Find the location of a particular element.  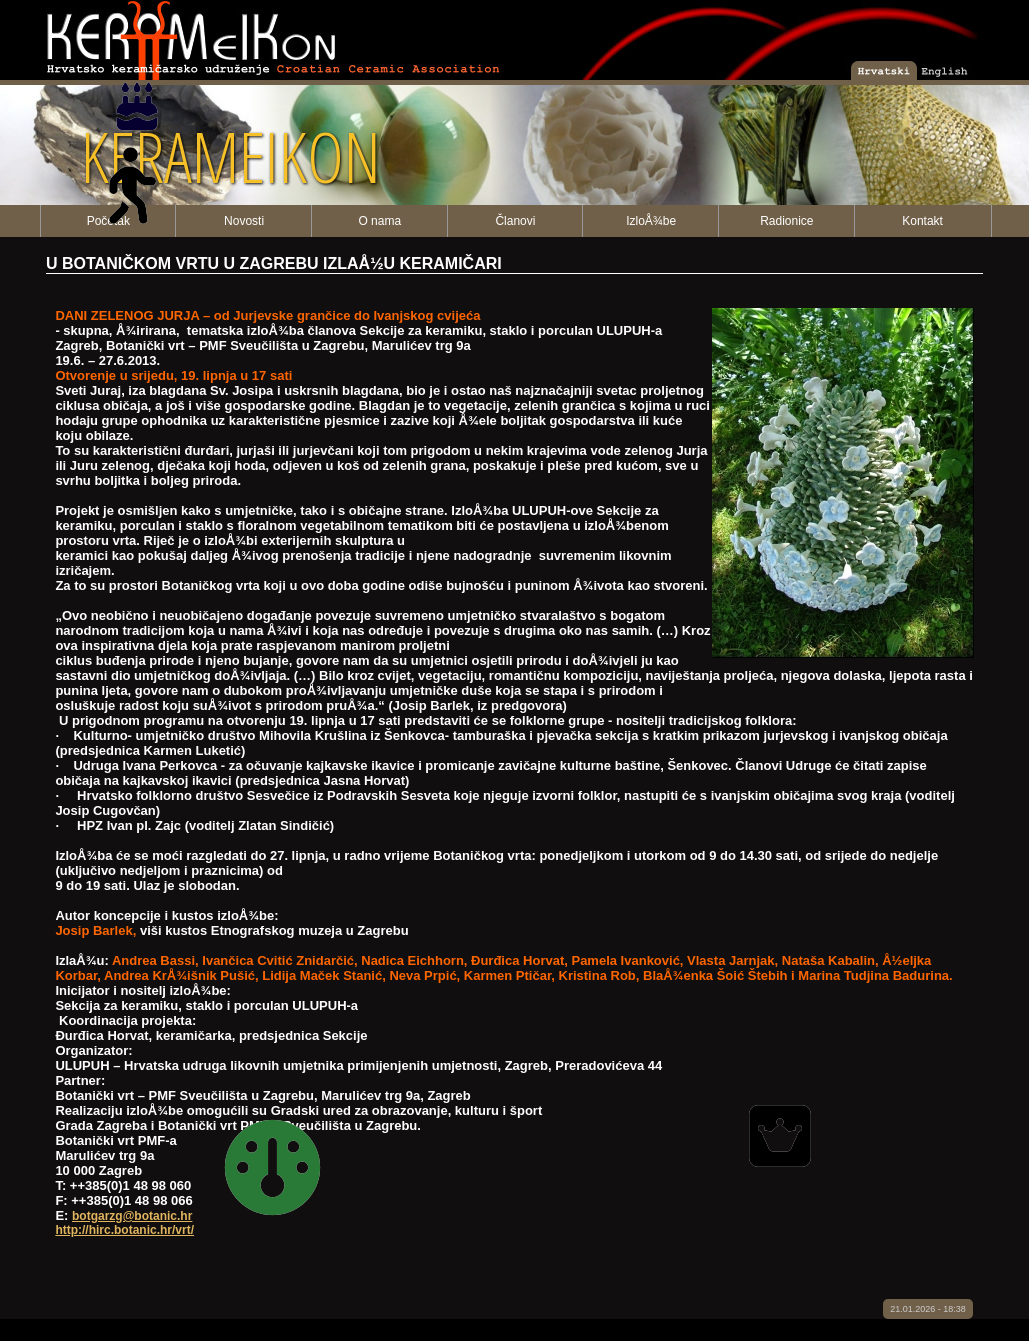

view birthday or celebration events is located at coordinates (137, 107).